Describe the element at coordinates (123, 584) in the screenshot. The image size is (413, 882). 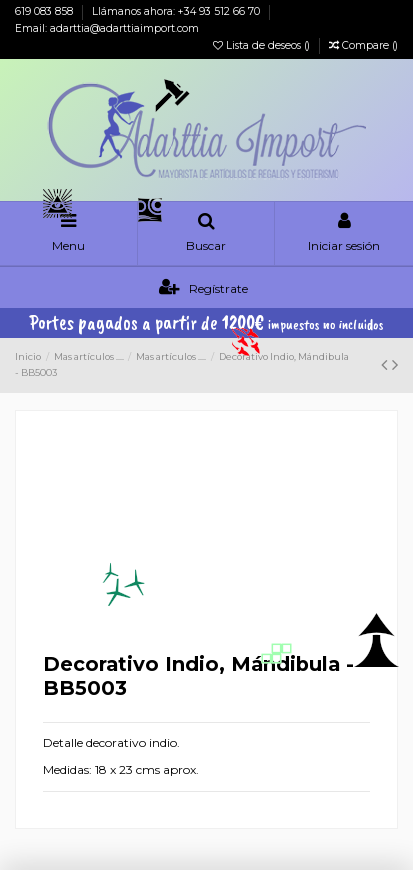
I see `deploy caltrops to slow enemies` at that location.